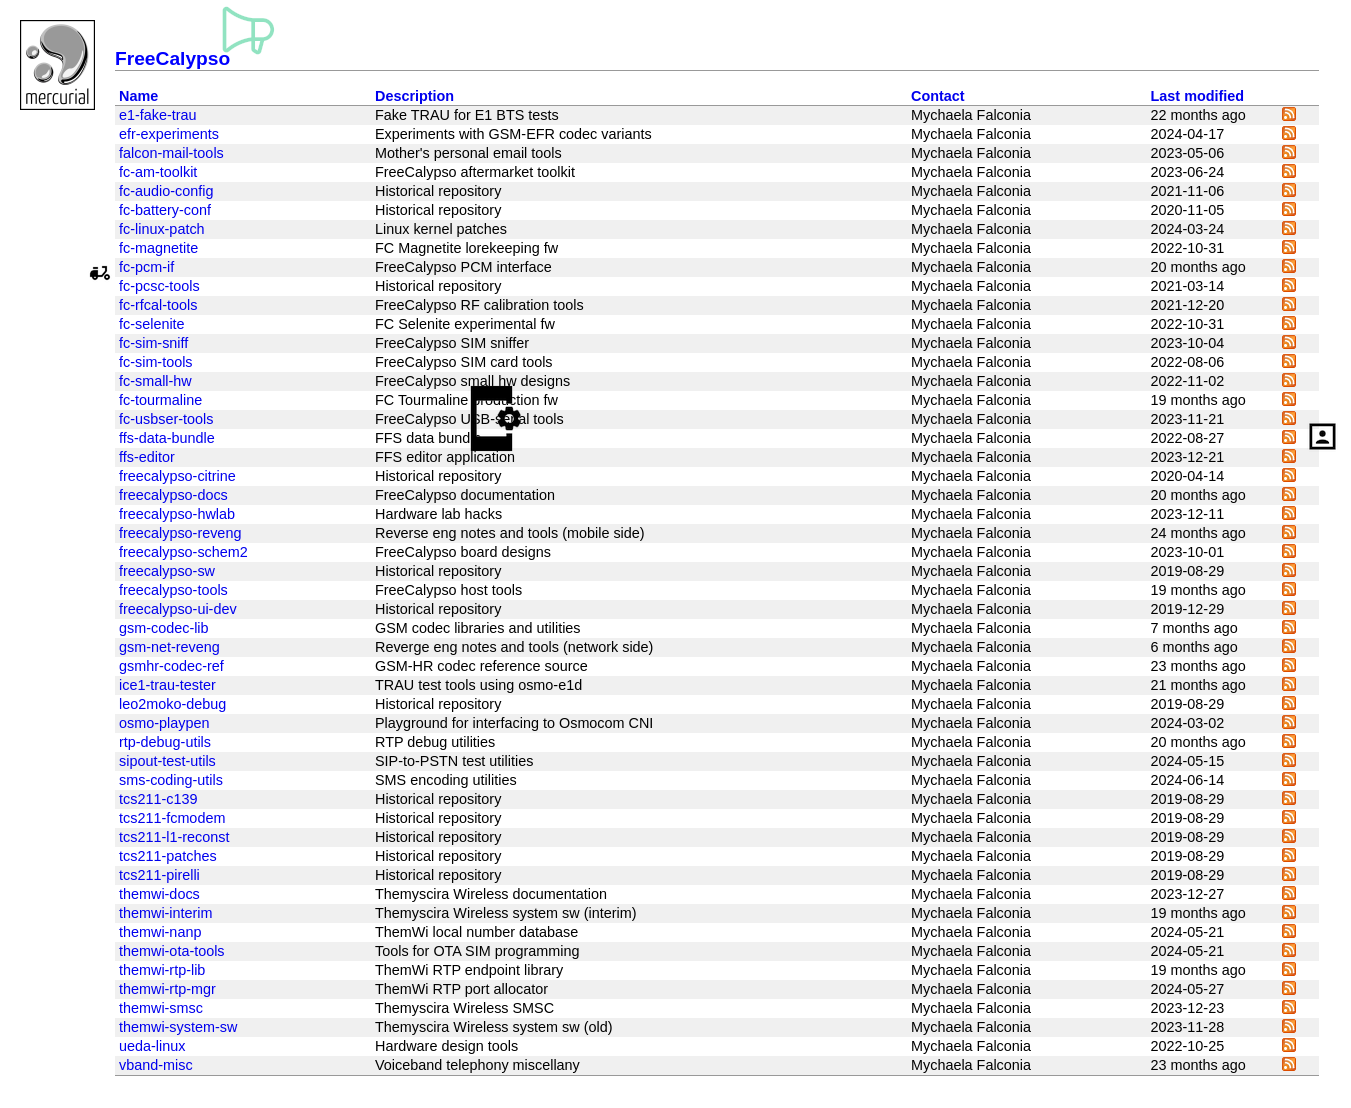  What do you see at coordinates (100, 273) in the screenshot?
I see `select moped or scooter delivery option` at bounding box center [100, 273].